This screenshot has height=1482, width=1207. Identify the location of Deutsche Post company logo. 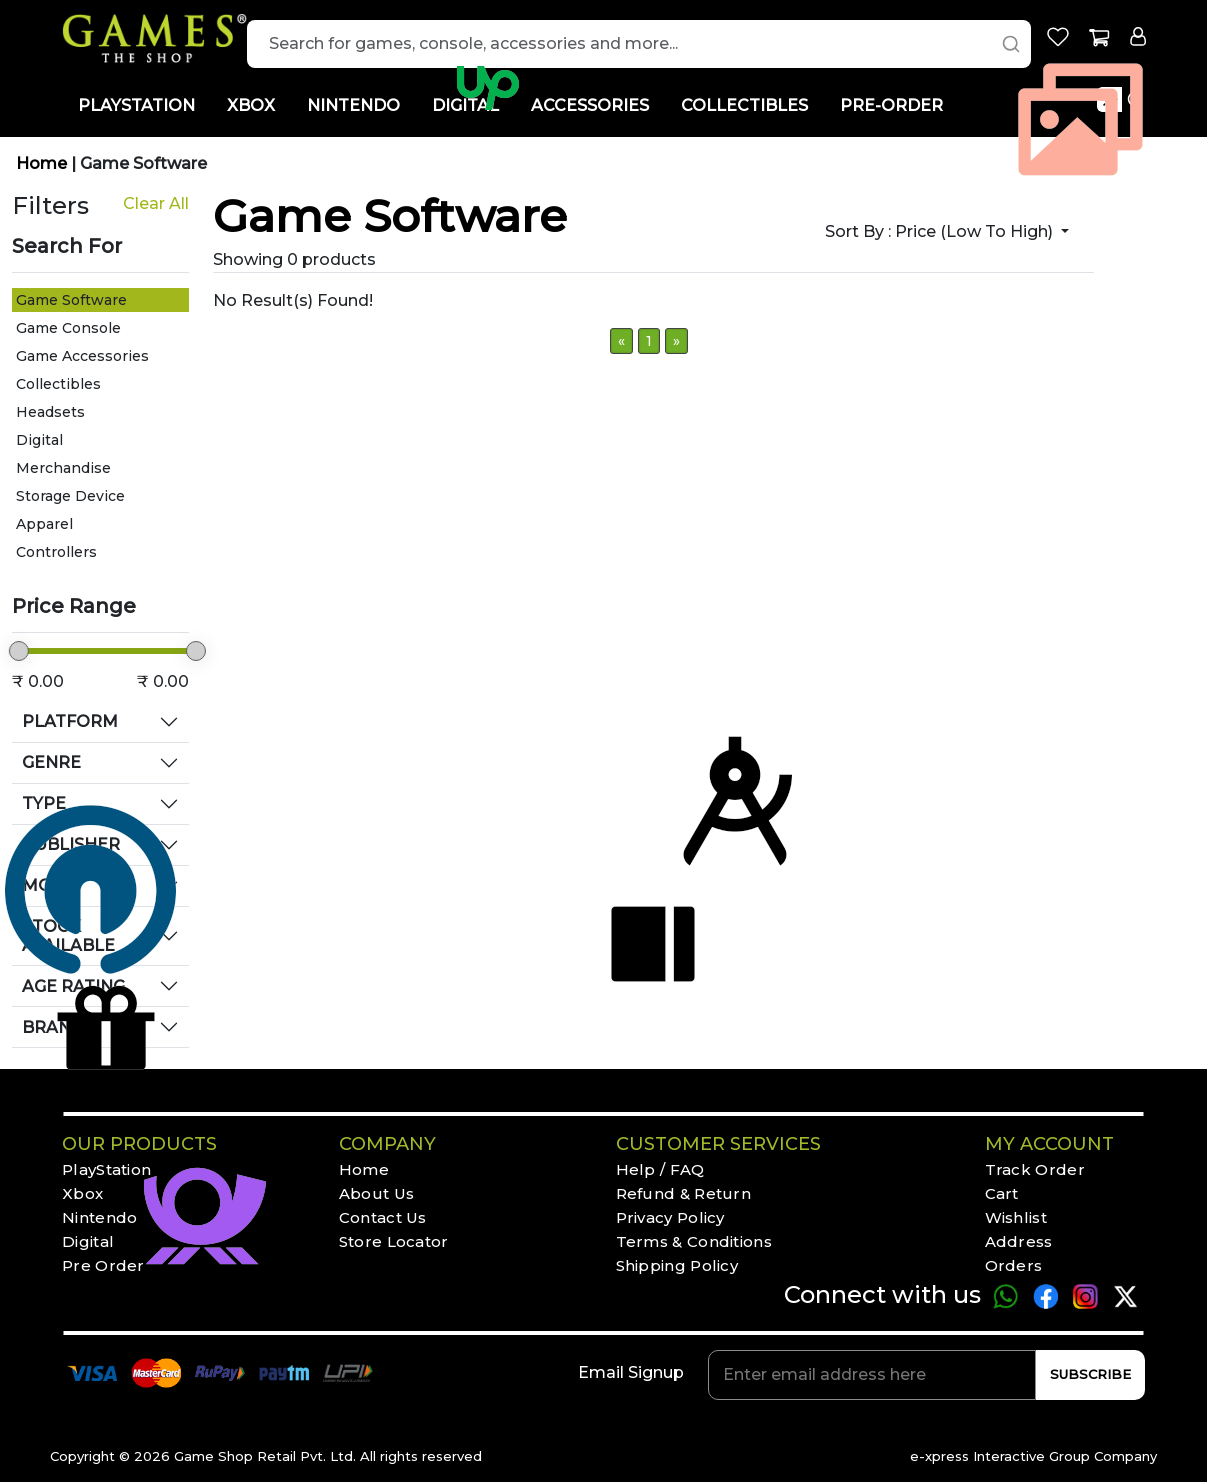
(205, 1216).